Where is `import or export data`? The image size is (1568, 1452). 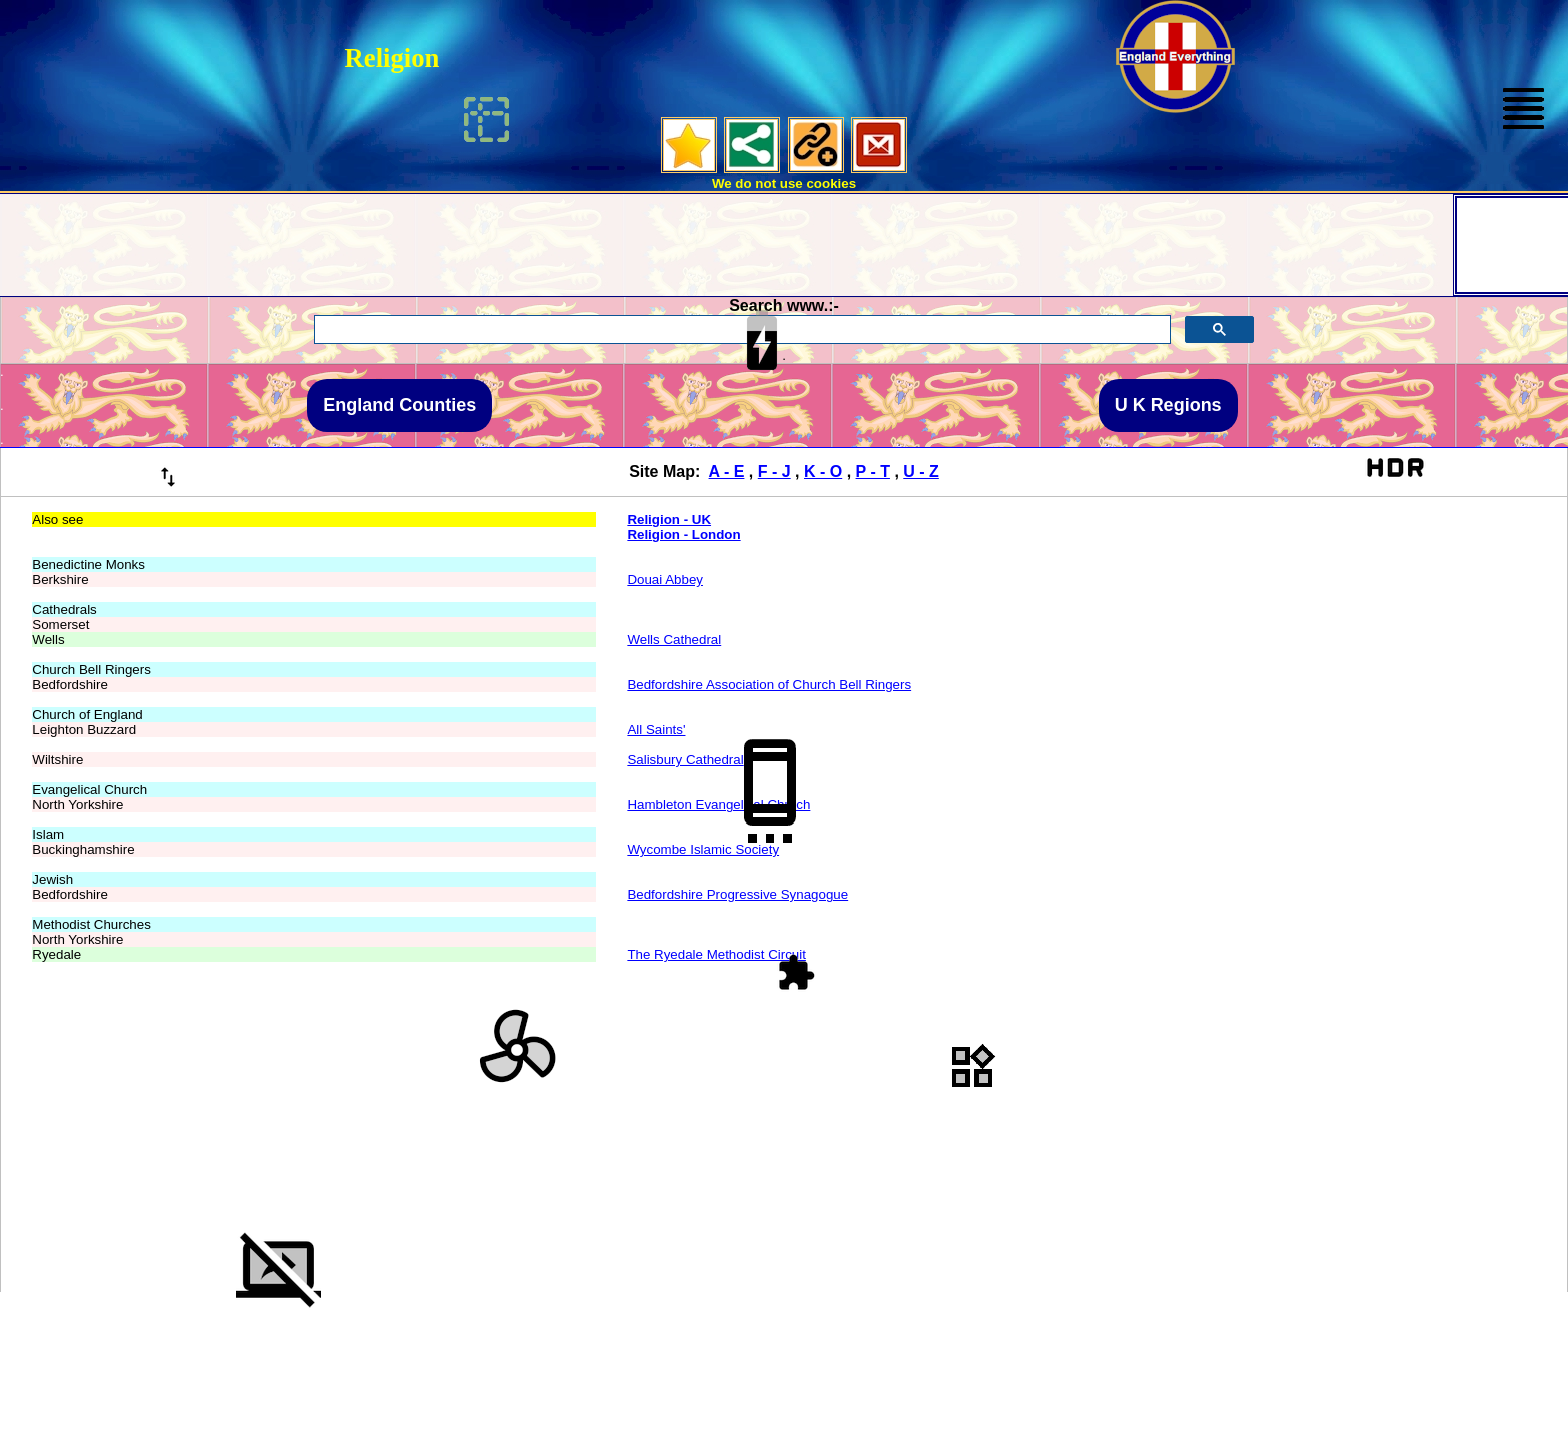 import or export data is located at coordinates (168, 477).